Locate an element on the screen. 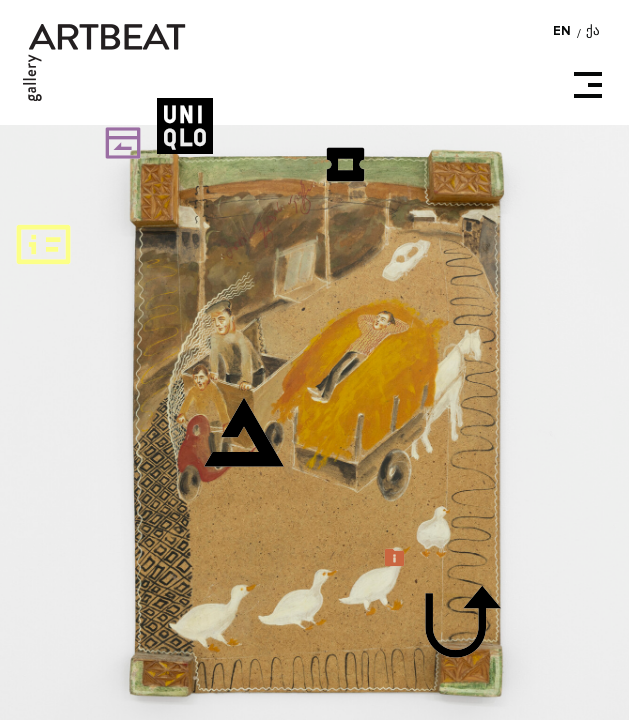 The image size is (629, 720). request a refund for a purchase is located at coordinates (123, 143).